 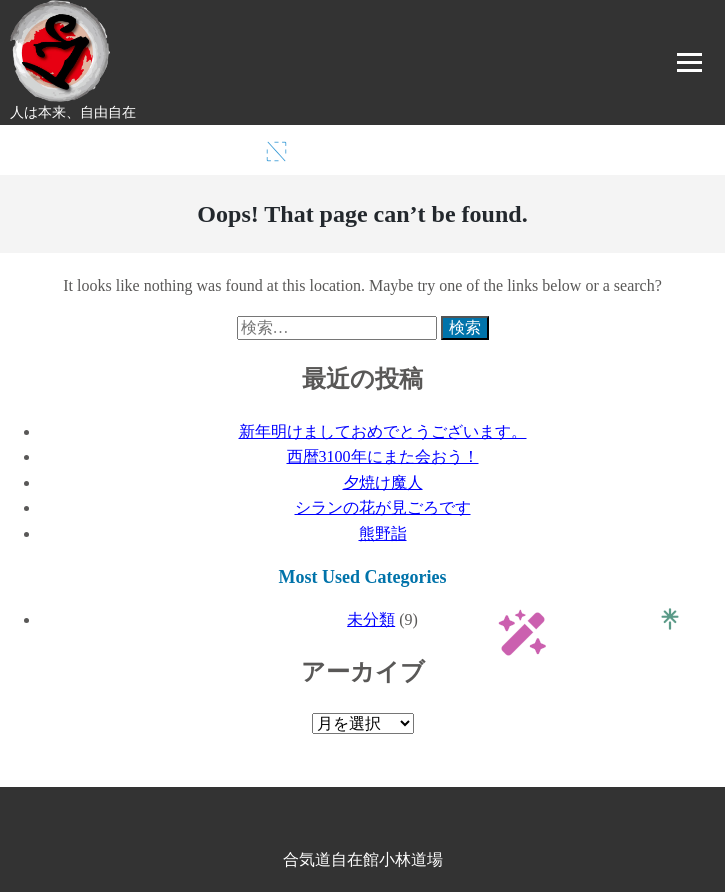 What do you see at coordinates (523, 634) in the screenshot?
I see `apply automatic enhancements or effects` at bounding box center [523, 634].